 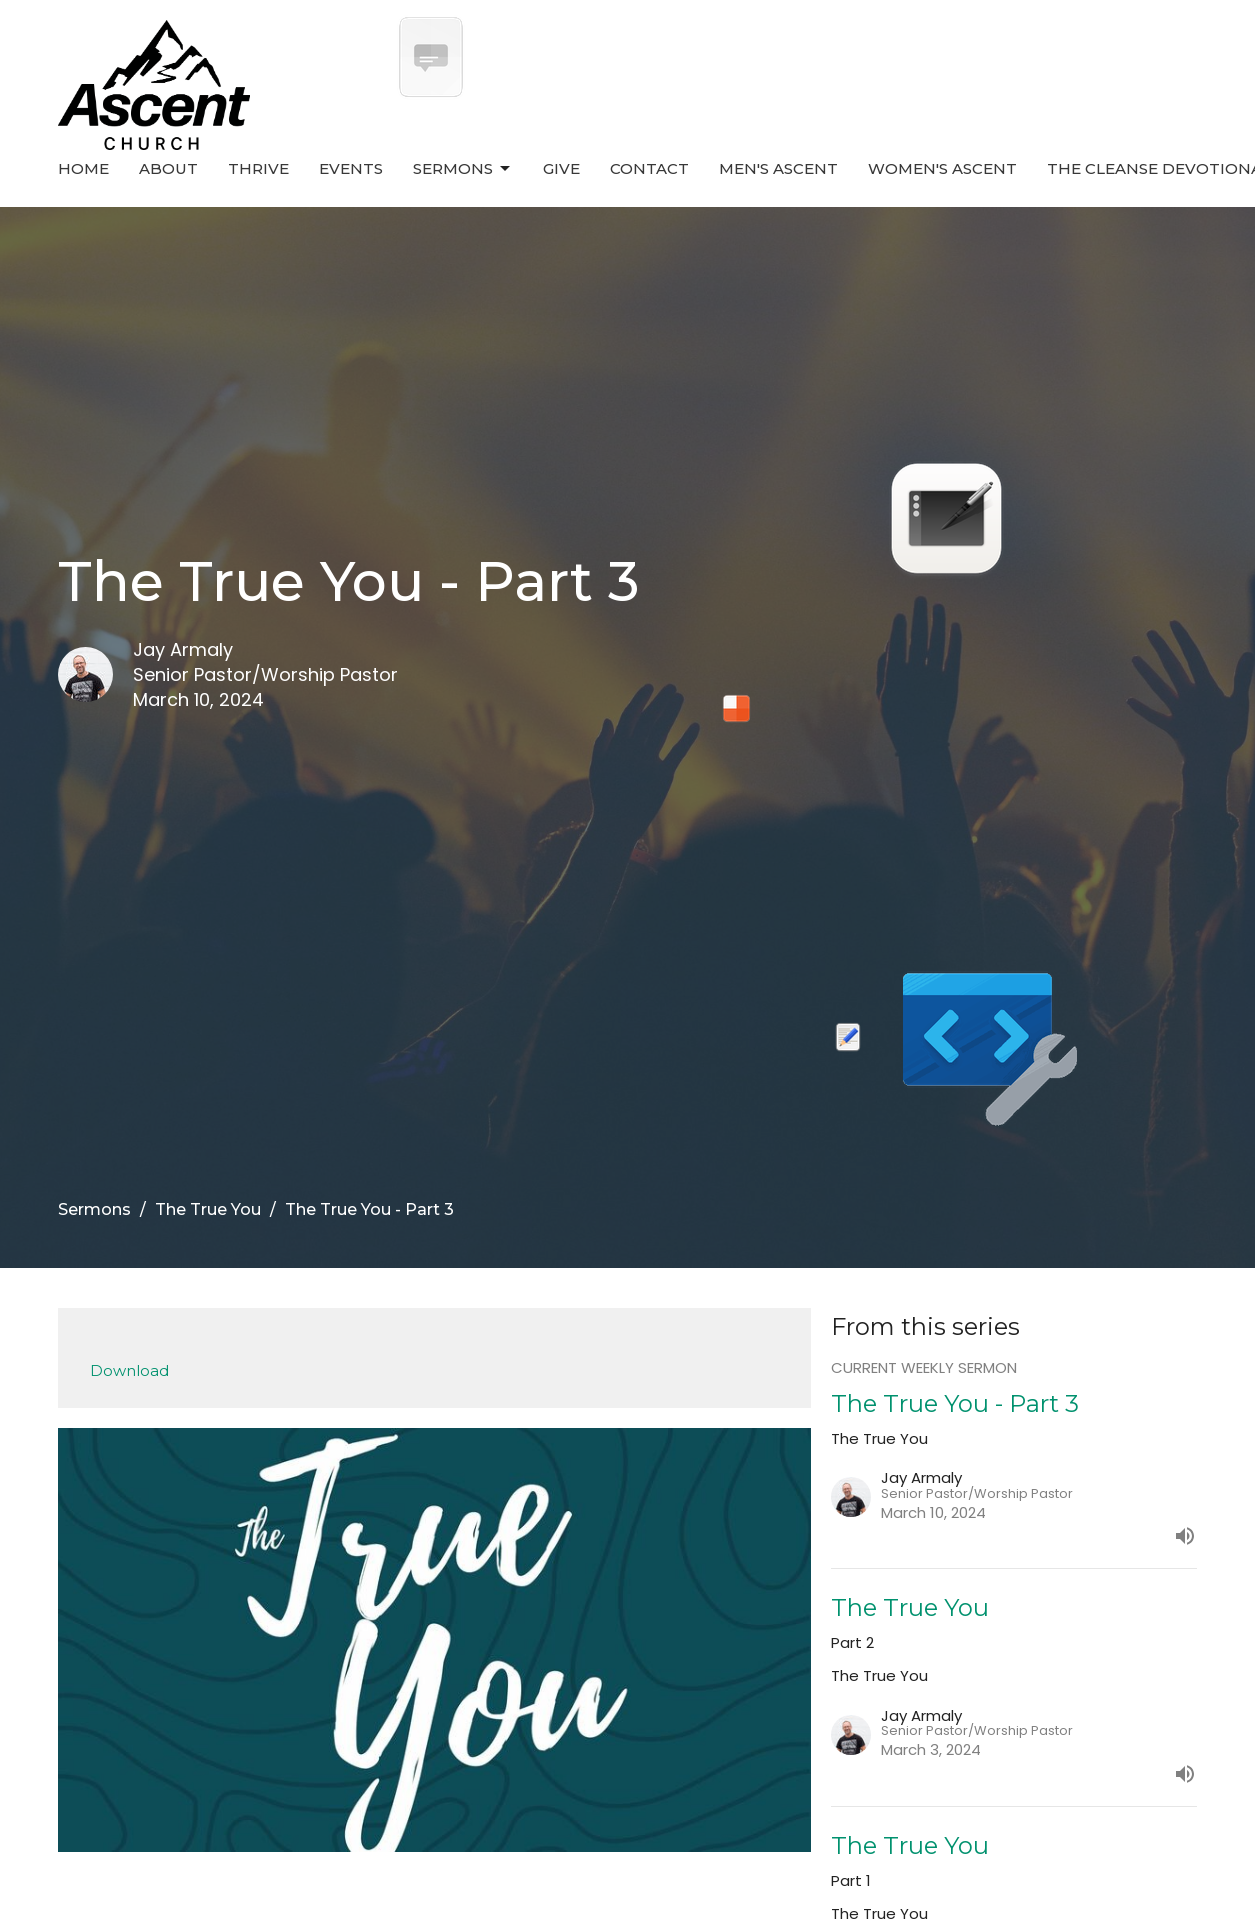 What do you see at coordinates (848, 1037) in the screenshot?
I see `open gedit text editor` at bounding box center [848, 1037].